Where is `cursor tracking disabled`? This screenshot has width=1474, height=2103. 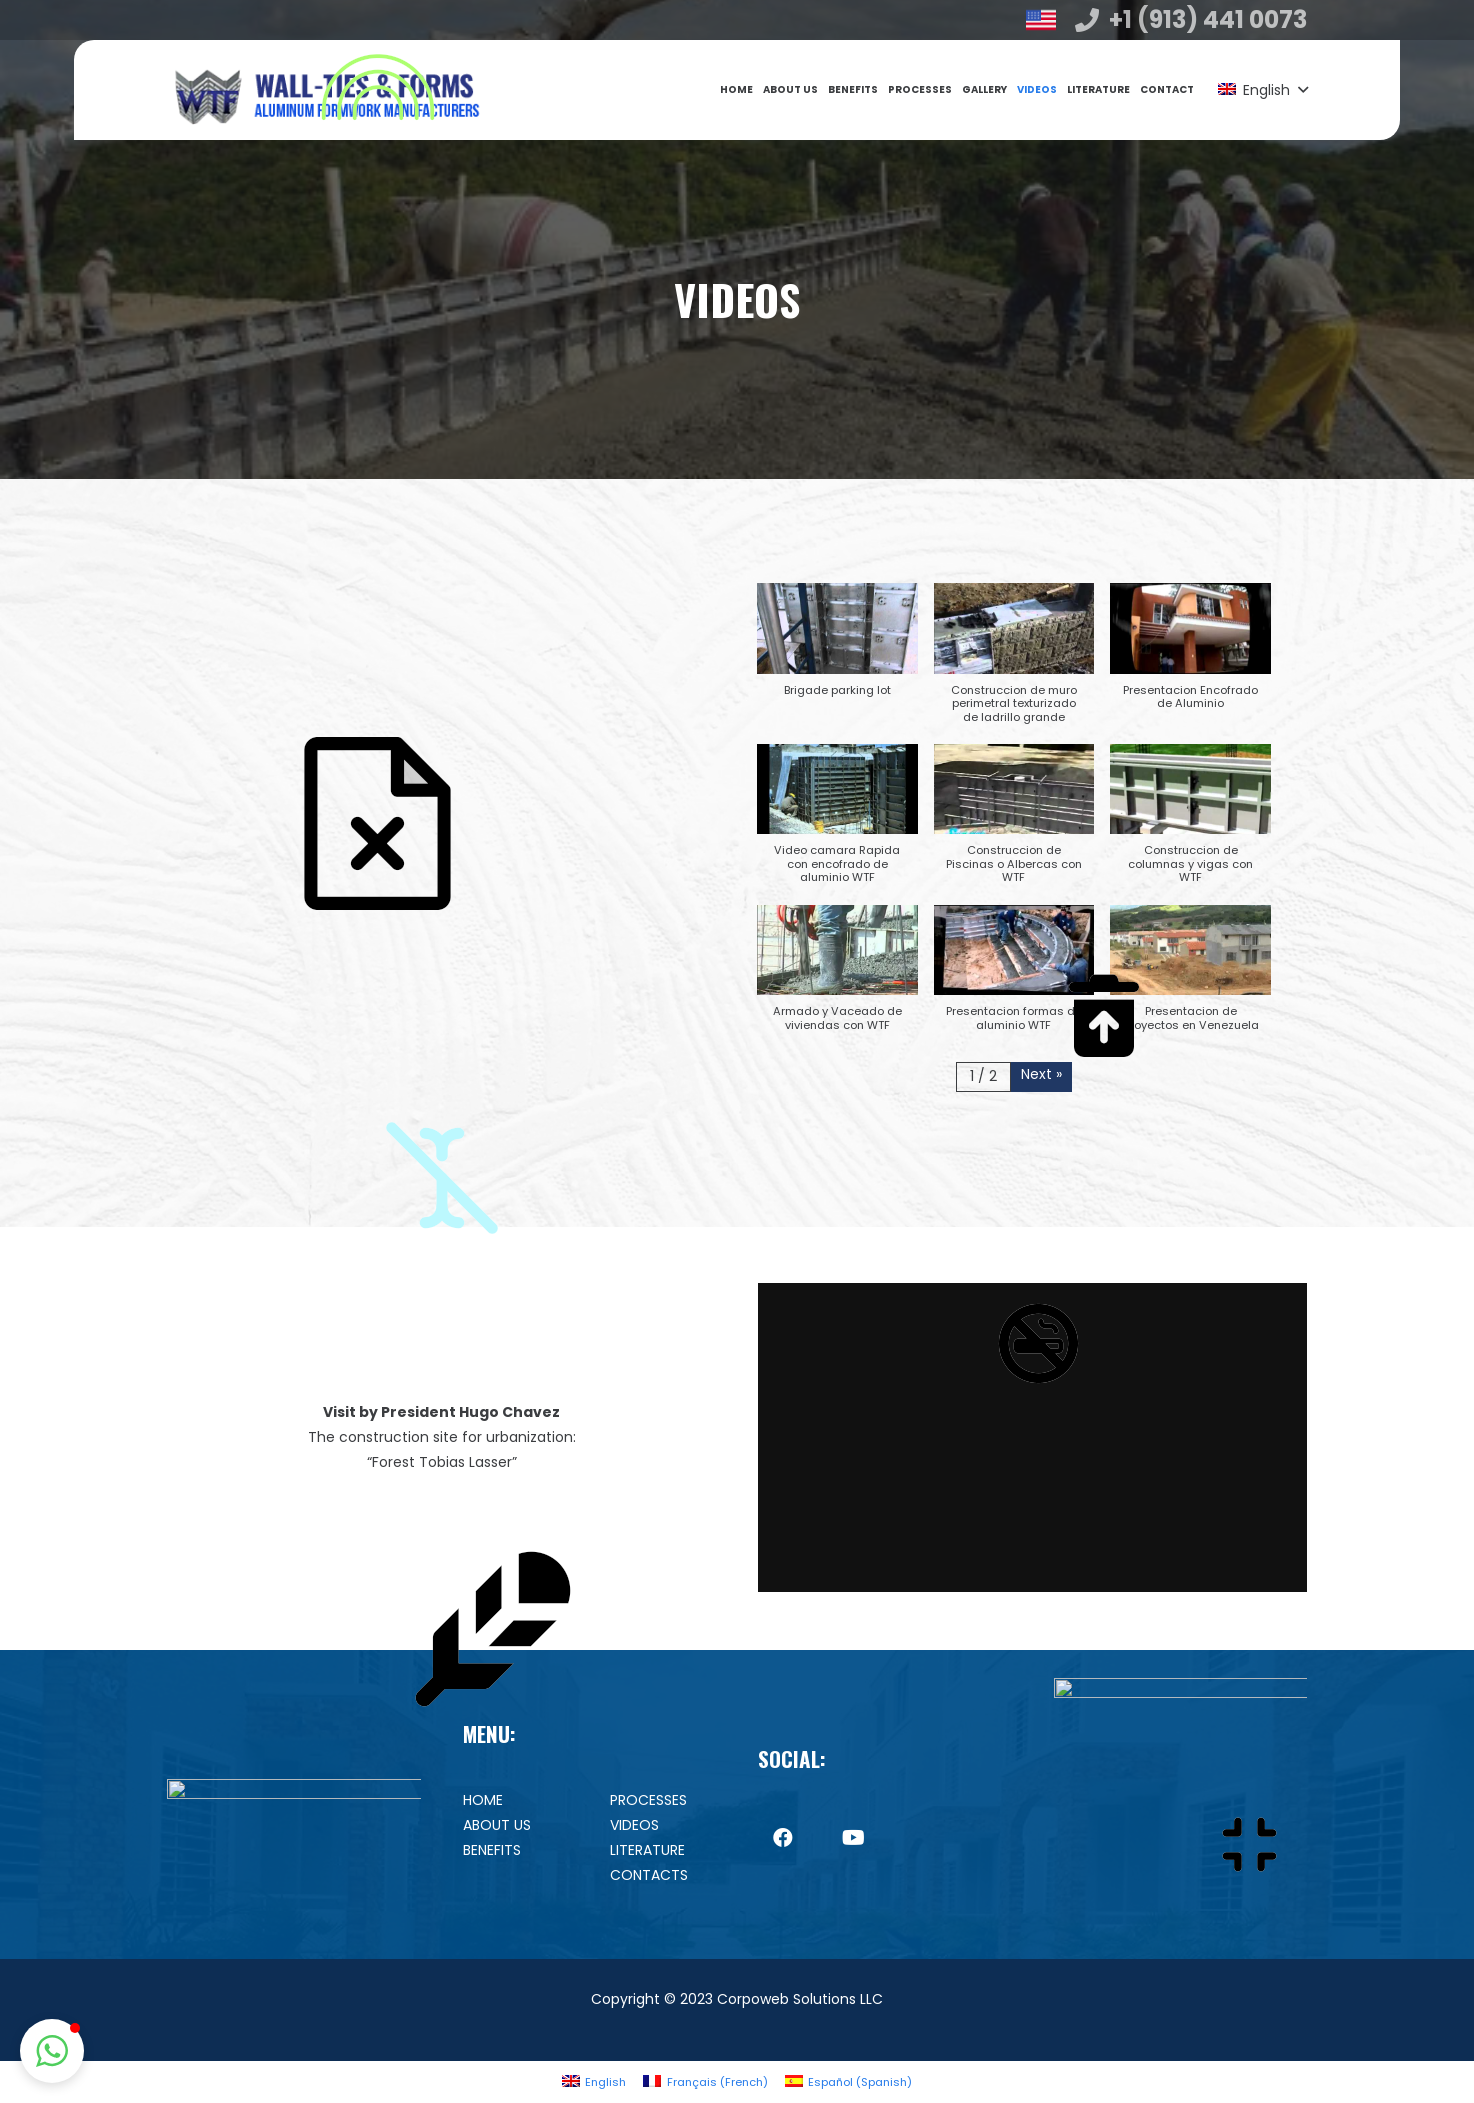 cursor tracking disabled is located at coordinates (442, 1178).